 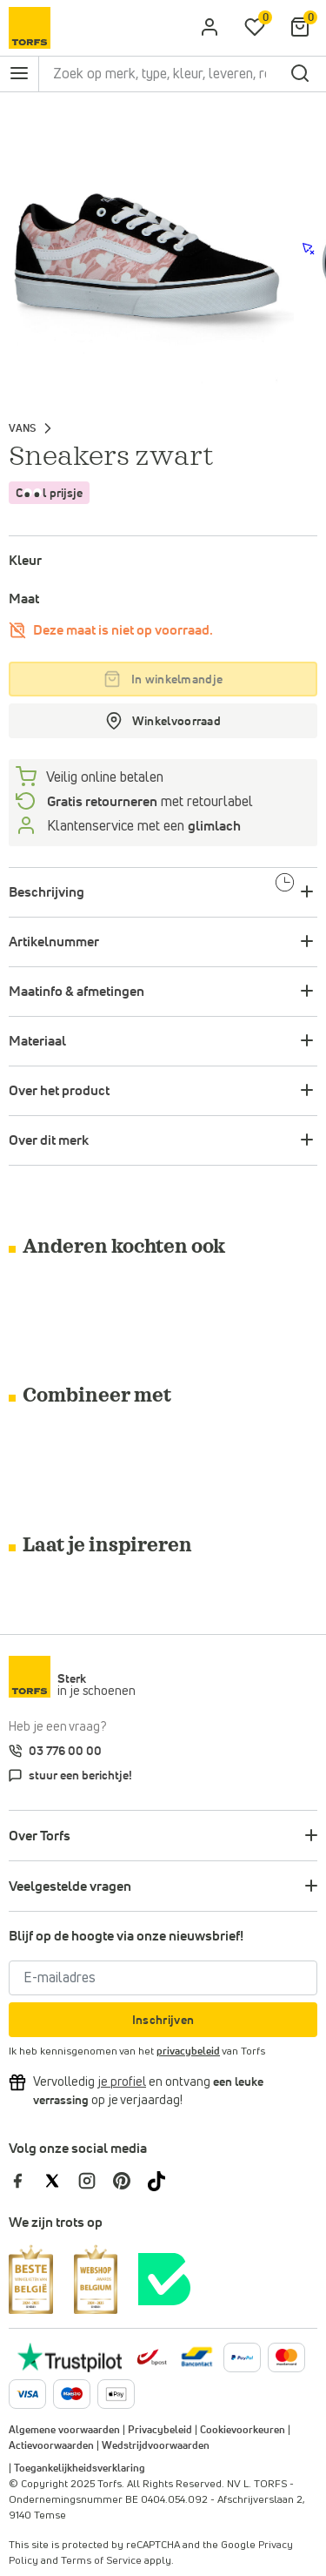 What do you see at coordinates (308, 248) in the screenshot?
I see `disable cursor or pointer functionality` at bounding box center [308, 248].